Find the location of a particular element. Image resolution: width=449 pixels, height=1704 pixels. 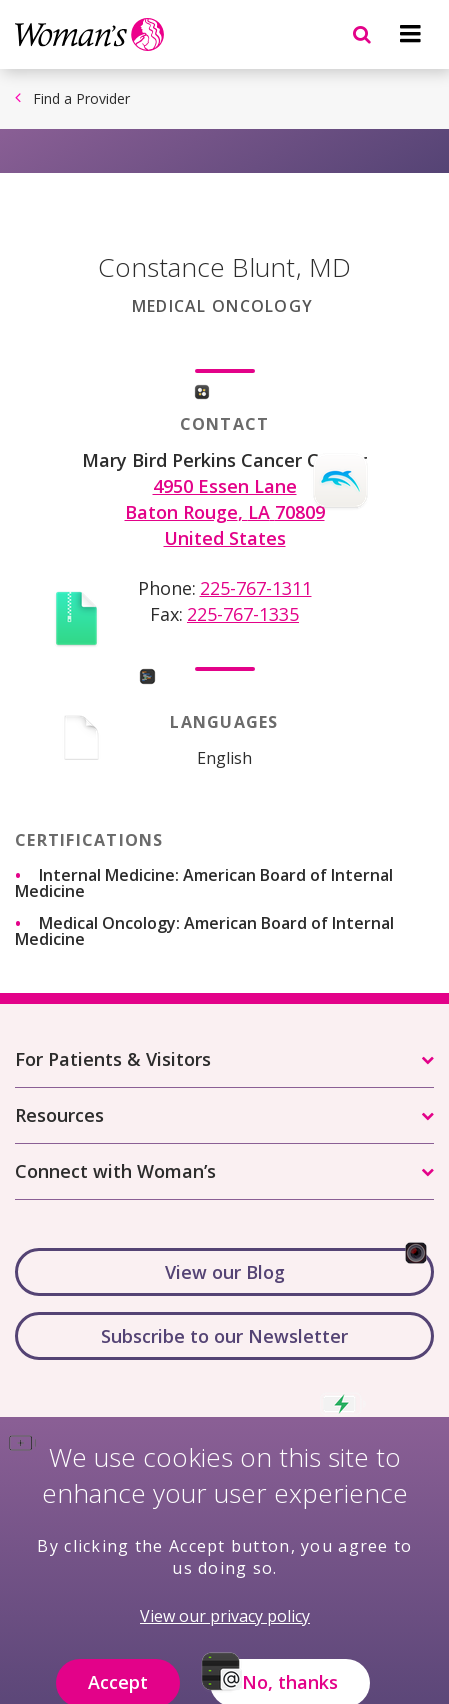

compressed archive file (.tar.xz format) is located at coordinates (76, 619).